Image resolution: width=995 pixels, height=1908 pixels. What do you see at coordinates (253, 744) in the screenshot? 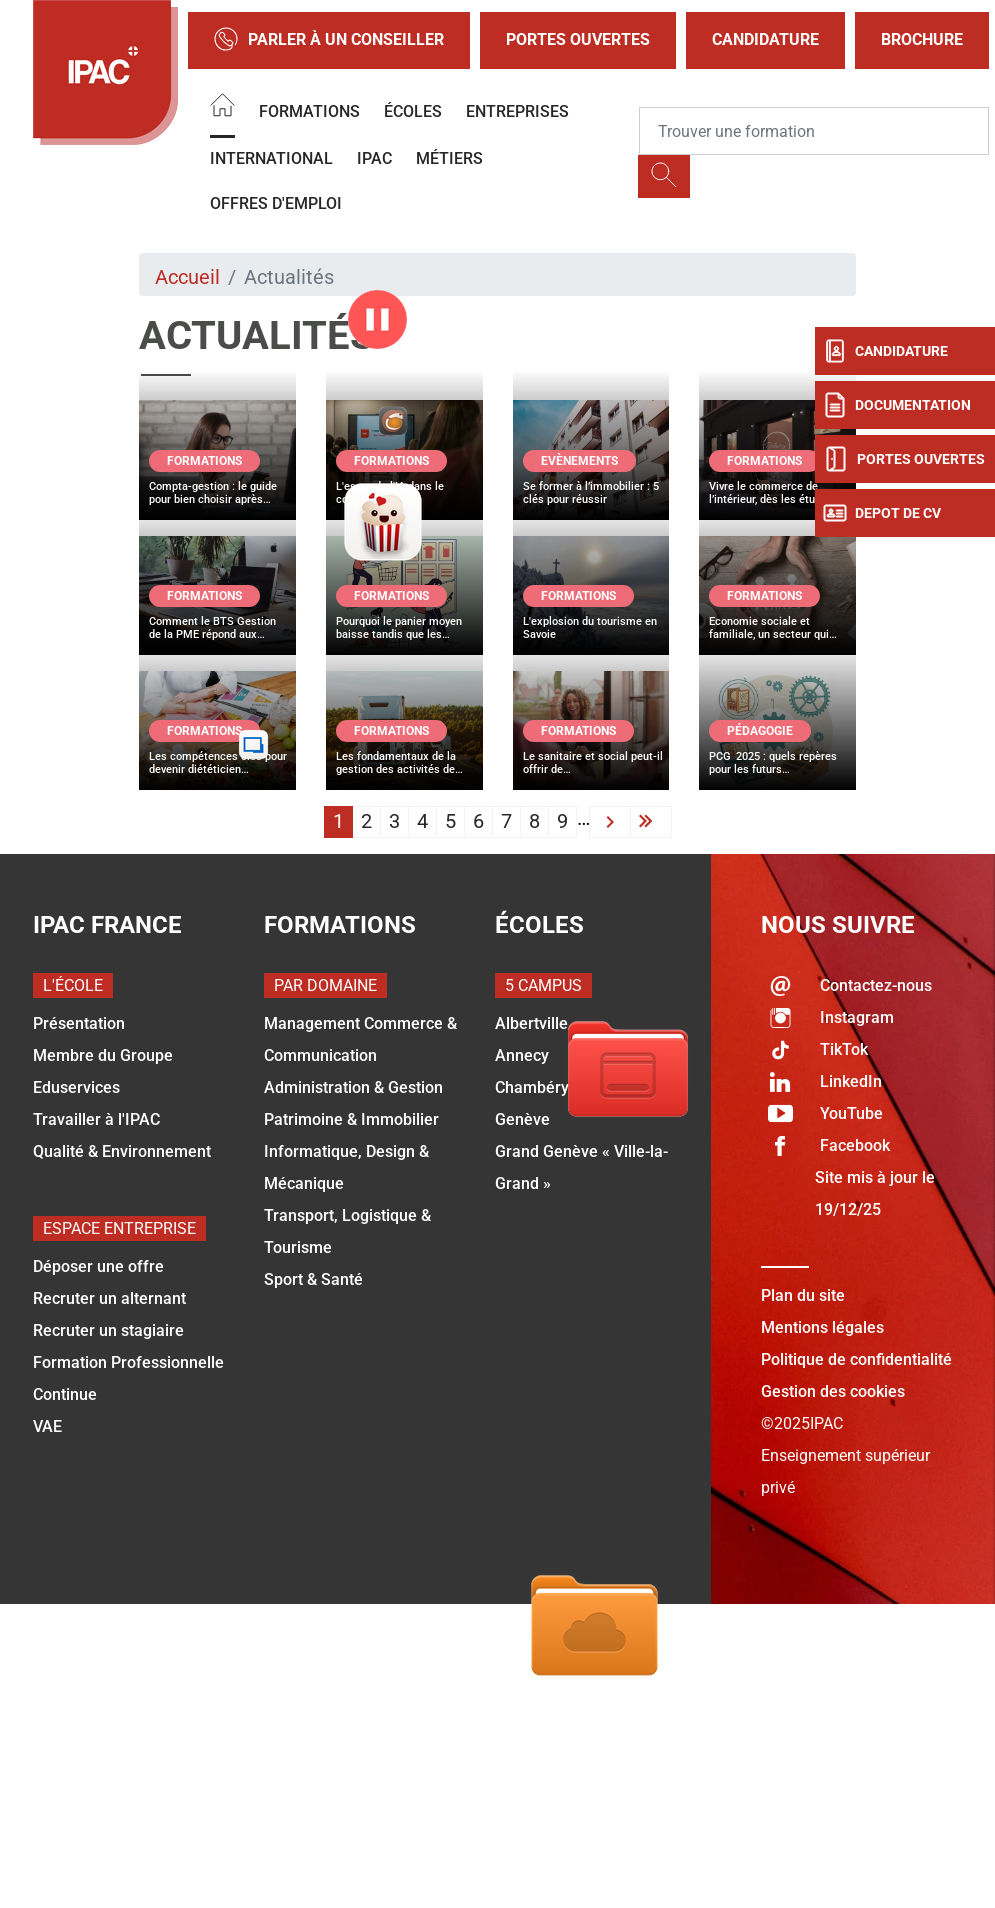
I see `open remote desktop manager` at bounding box center [253, 744].